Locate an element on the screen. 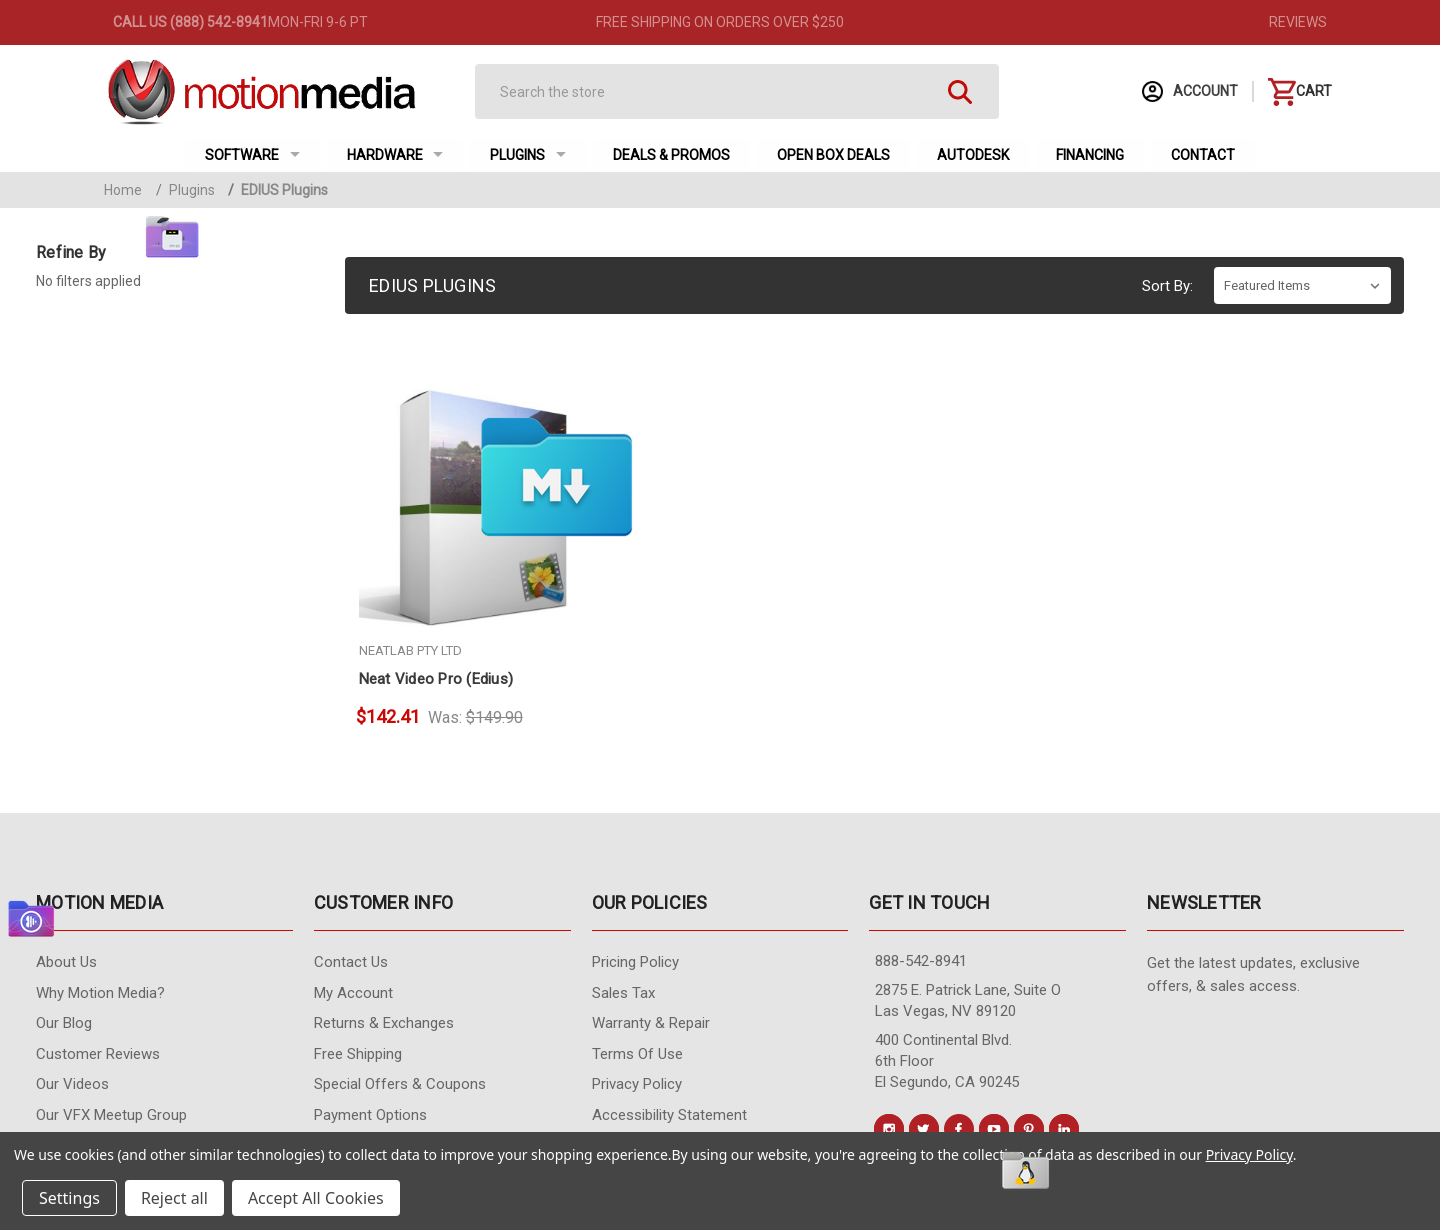 This screenshot has width=1440, height=1230. open folder containing Anghami music files is located at coordinates (31, 920).